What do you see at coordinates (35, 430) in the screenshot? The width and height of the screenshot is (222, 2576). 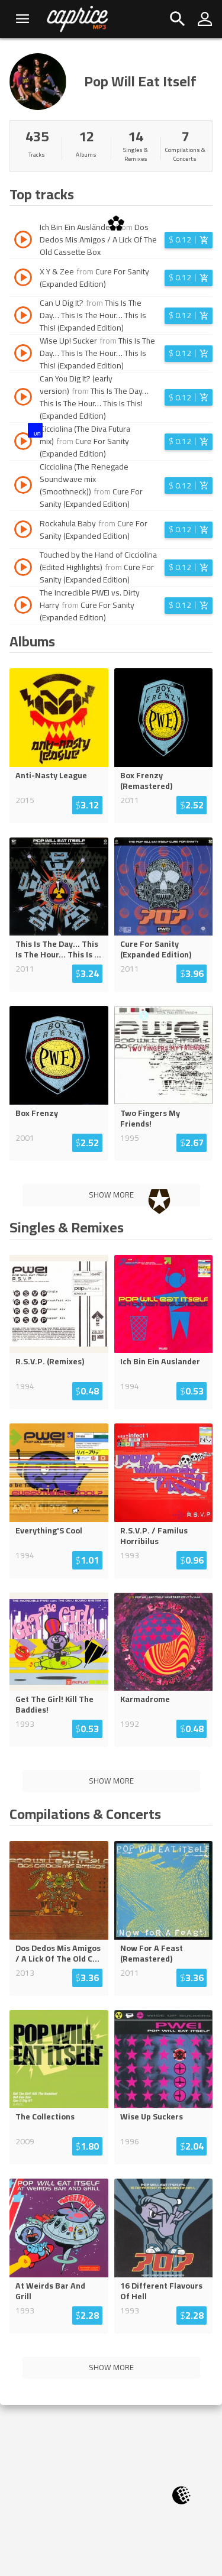 I see `unjs javascript tools logo` at bounding box center [35, 430].